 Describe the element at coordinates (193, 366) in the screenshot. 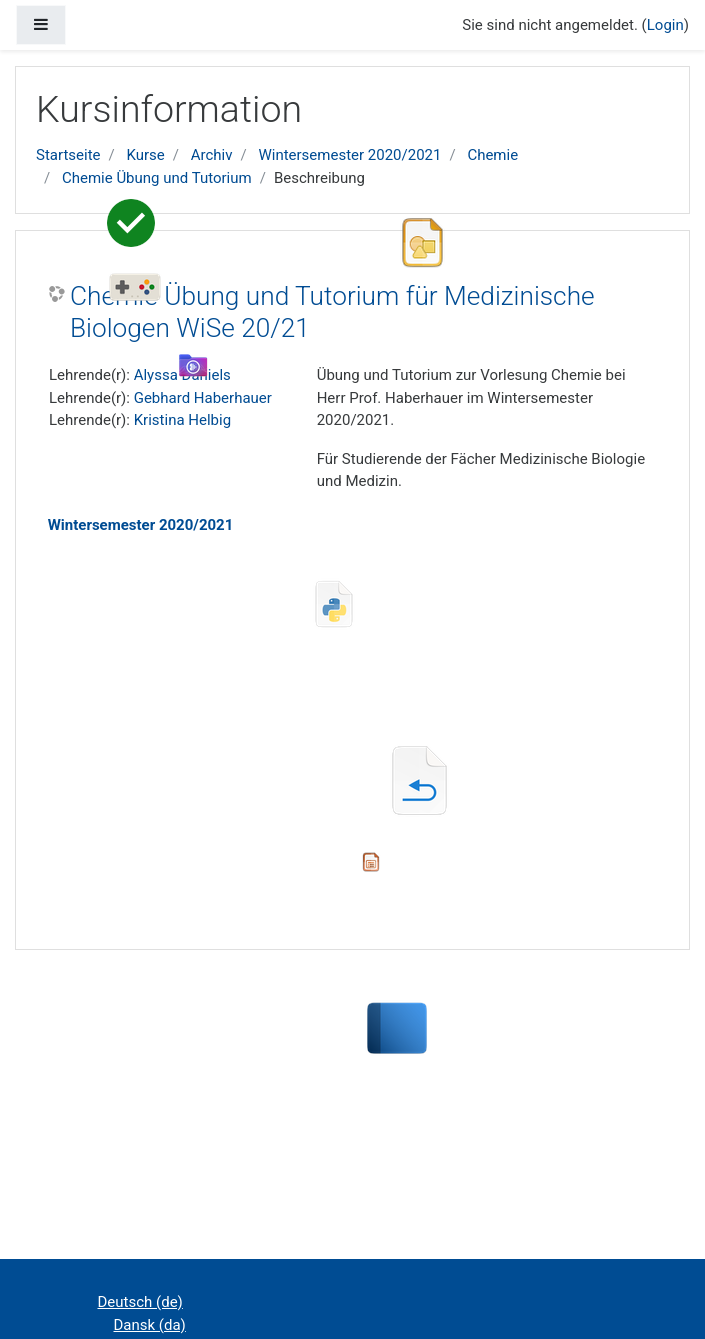

I see `open folder containing Anghami music files` at that location.